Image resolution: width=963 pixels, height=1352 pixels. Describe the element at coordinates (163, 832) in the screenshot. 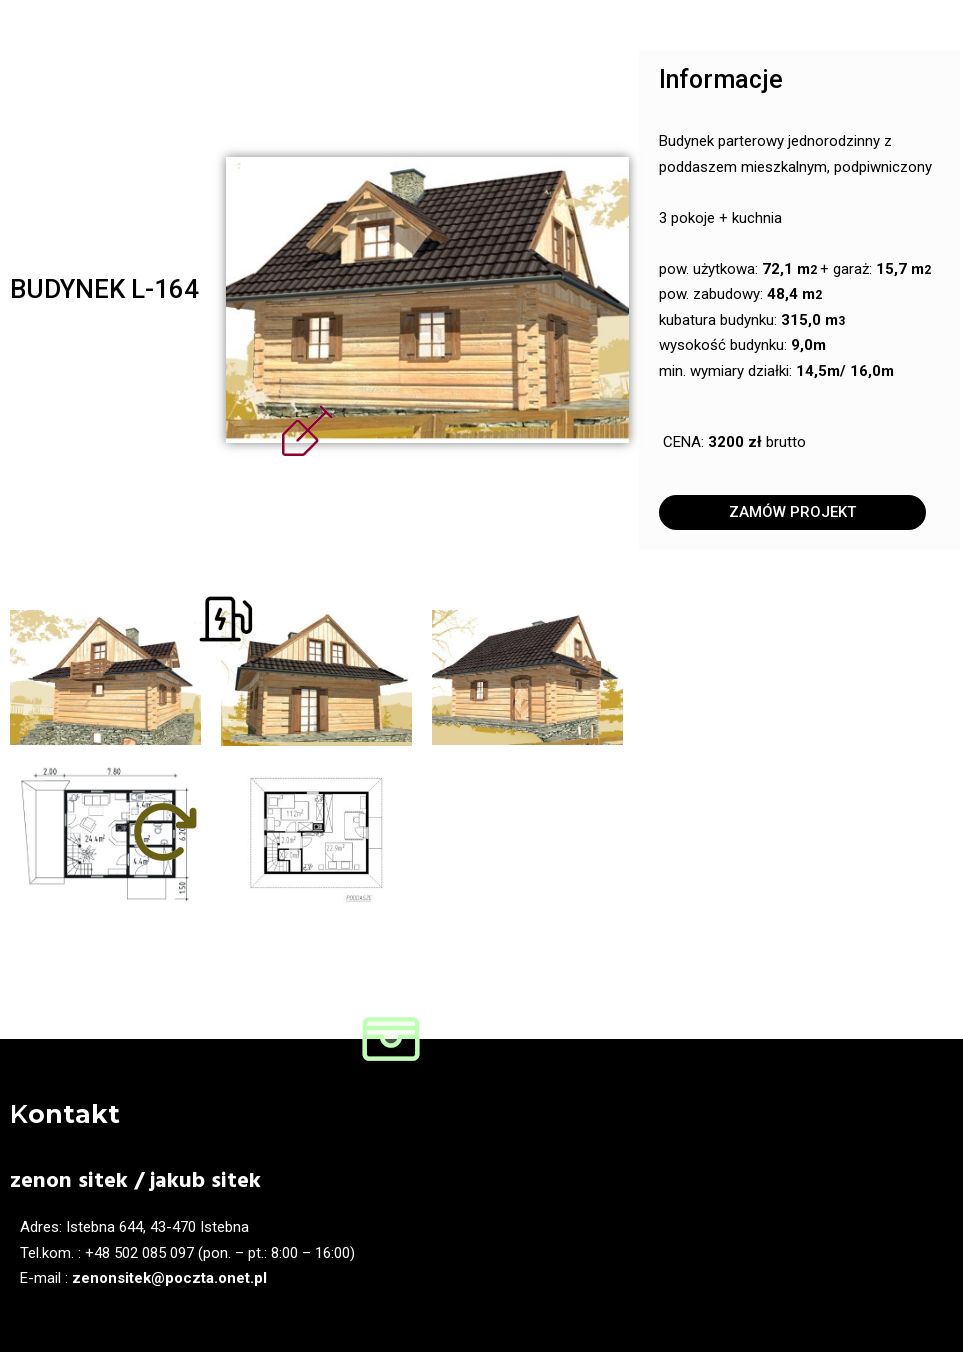

I see `refresh or reload content` at that location.